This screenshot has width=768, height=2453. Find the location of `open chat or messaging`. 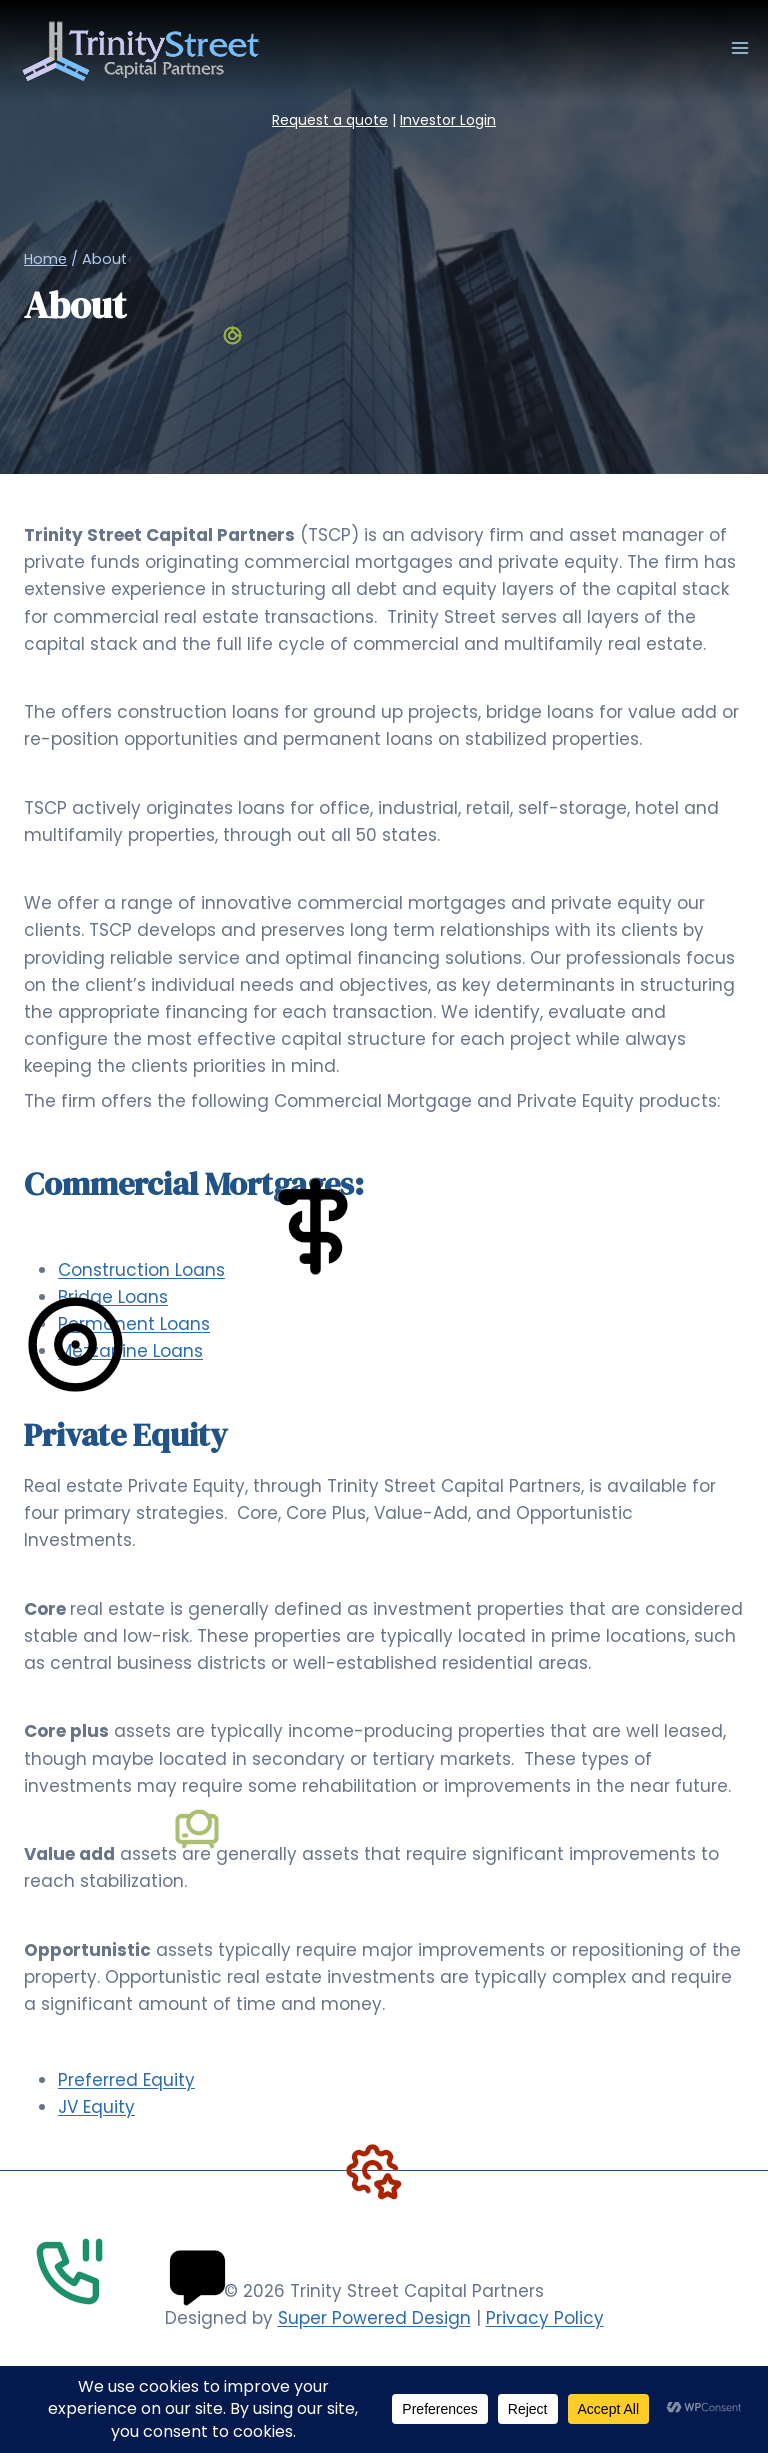

open chat or messaging is located at coordinates (197, 2274).